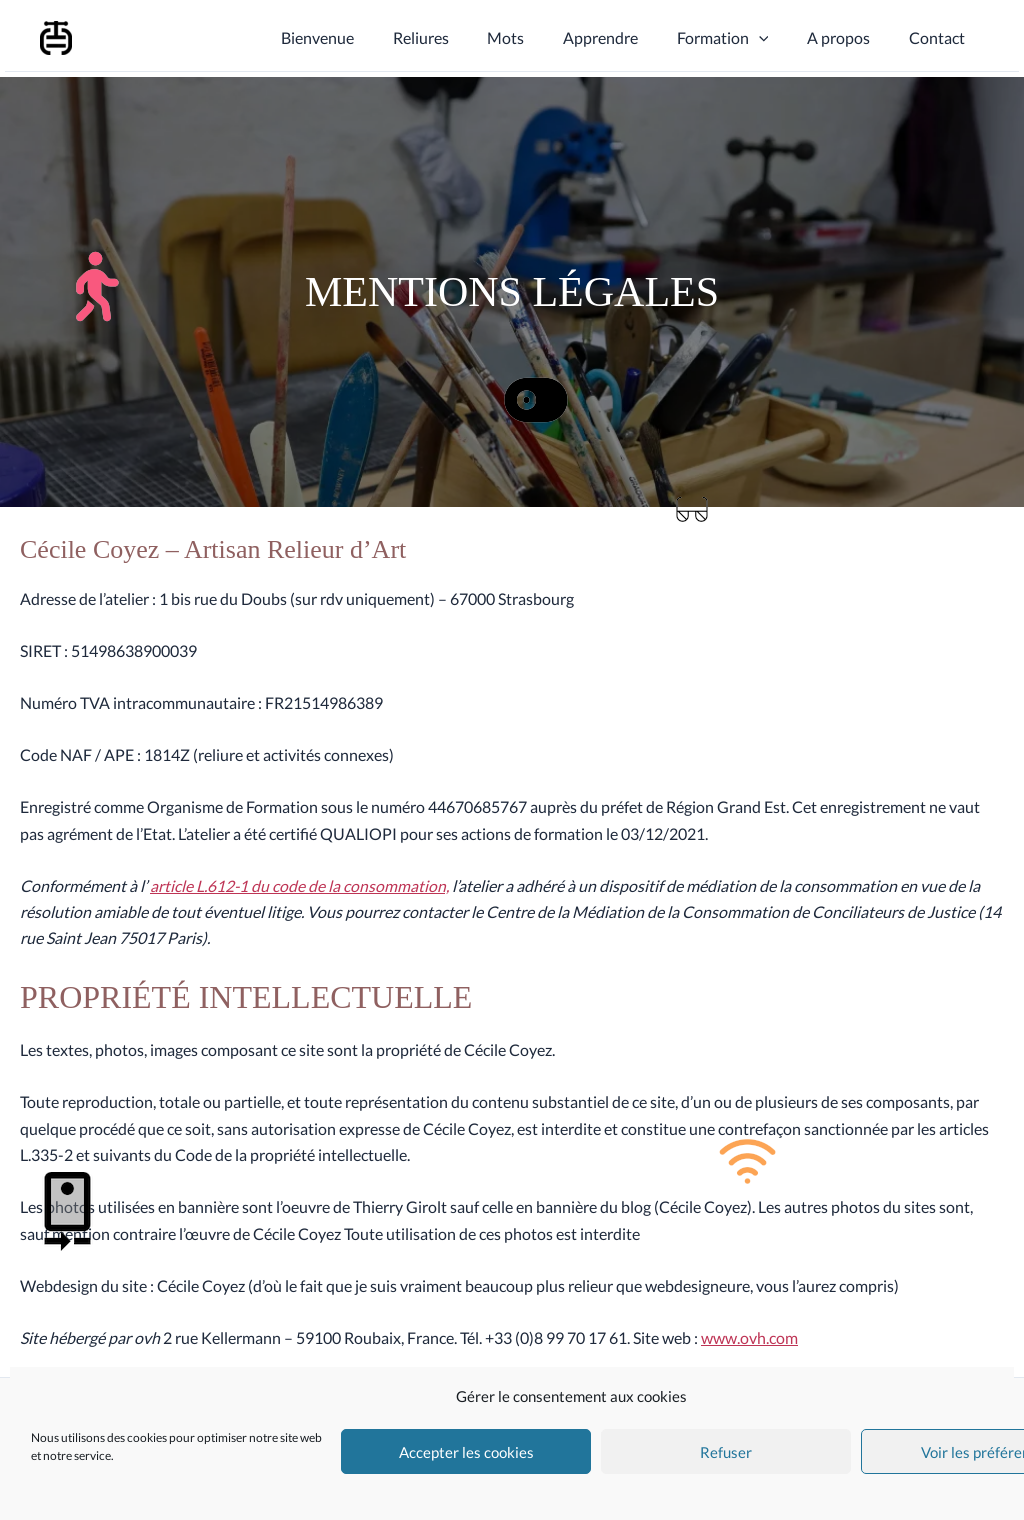 Image resolution: width=1024 pixels, height=1520 pixels. What do you see at coordinates (95, 286) in the screenshot?
I see `get walking directions` at bounding box center [95, 286].